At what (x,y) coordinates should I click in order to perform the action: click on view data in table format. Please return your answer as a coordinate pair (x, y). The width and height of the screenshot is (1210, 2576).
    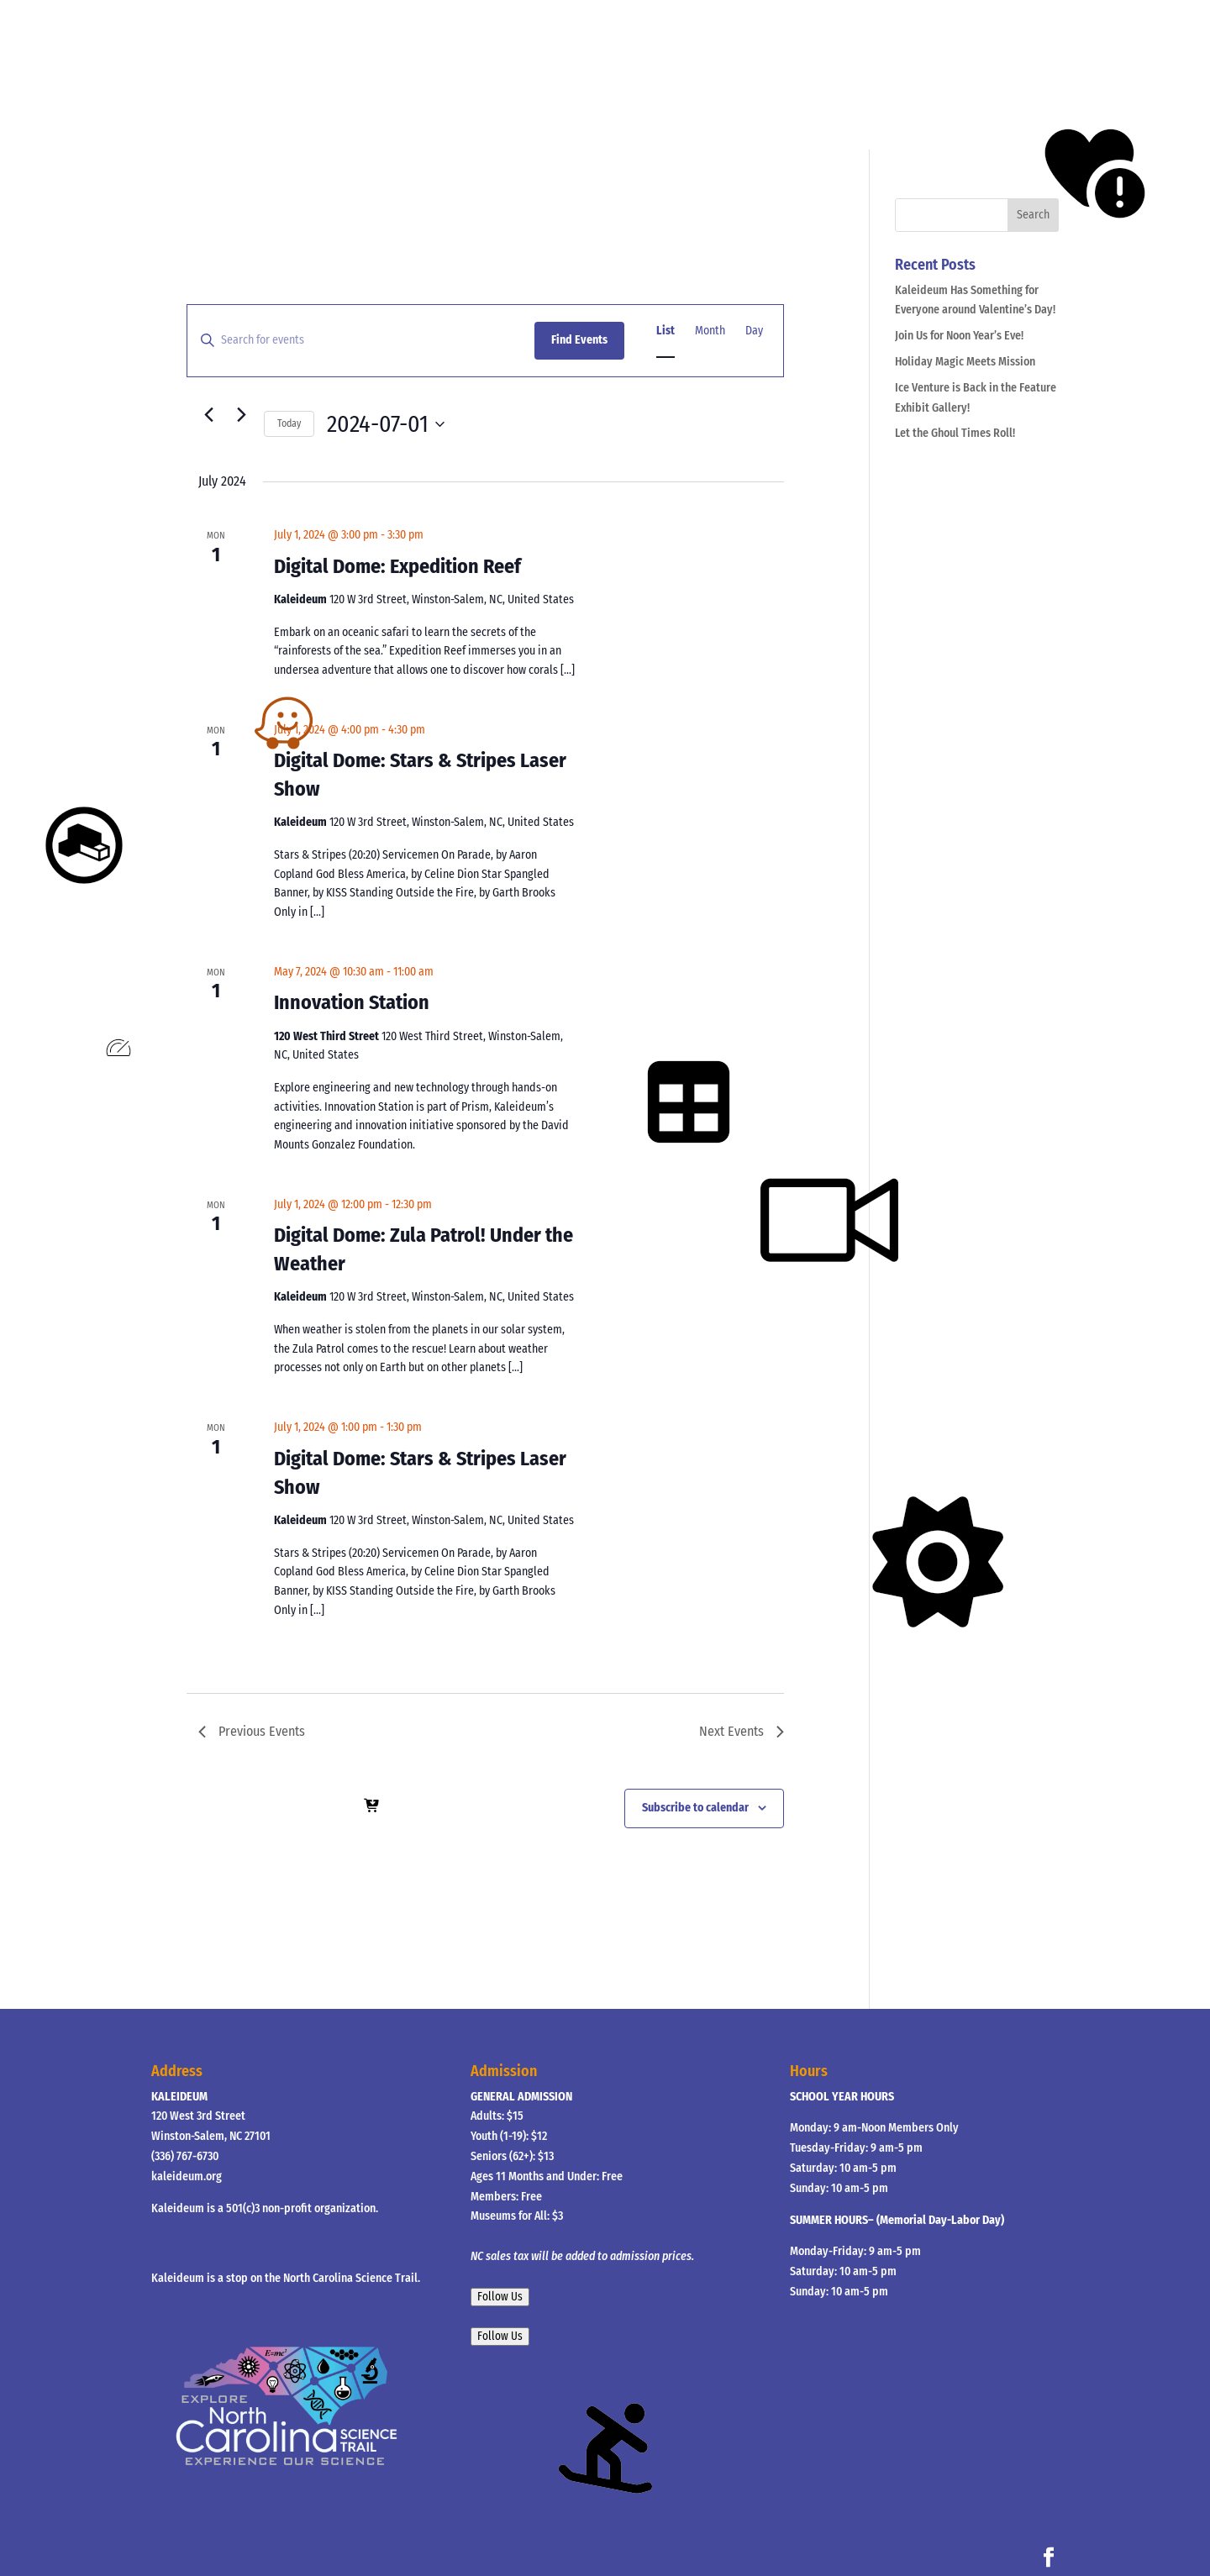
    Looking at the image, I should click on (688, 1101).